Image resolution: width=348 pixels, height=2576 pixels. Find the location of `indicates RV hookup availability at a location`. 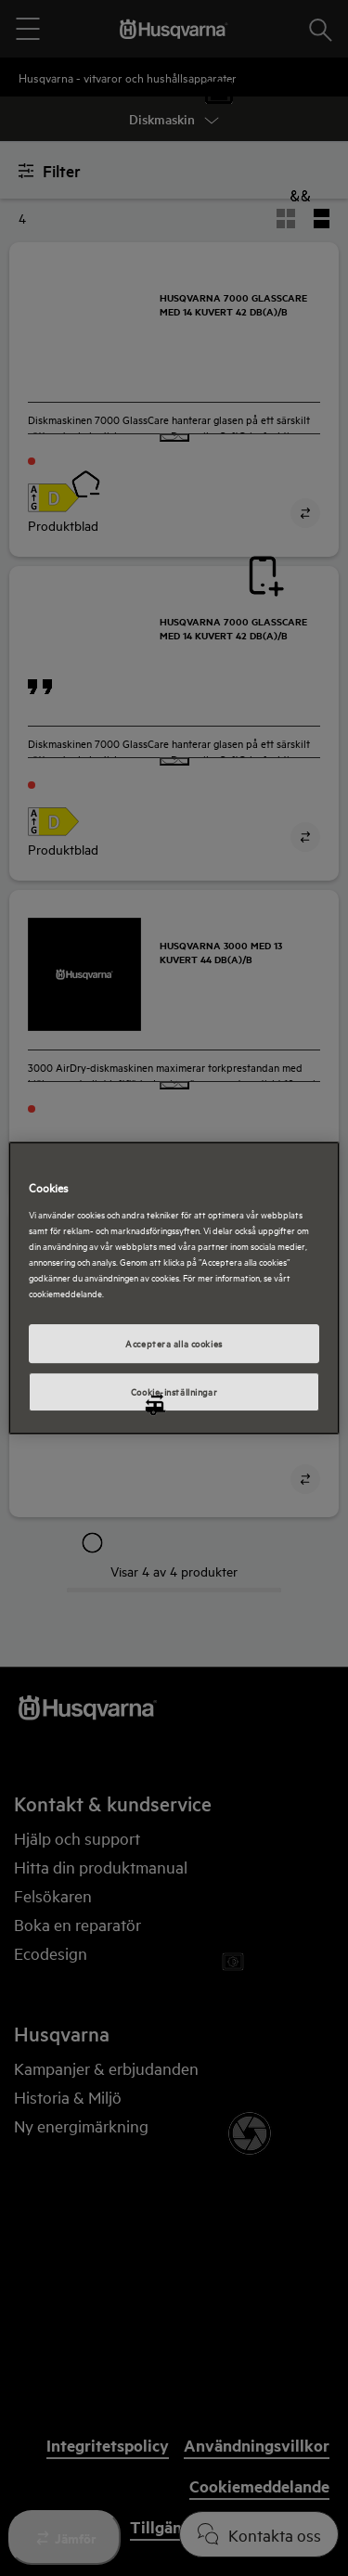

indicates RV hookup availability at a location is located at coordinates (154, 1404).